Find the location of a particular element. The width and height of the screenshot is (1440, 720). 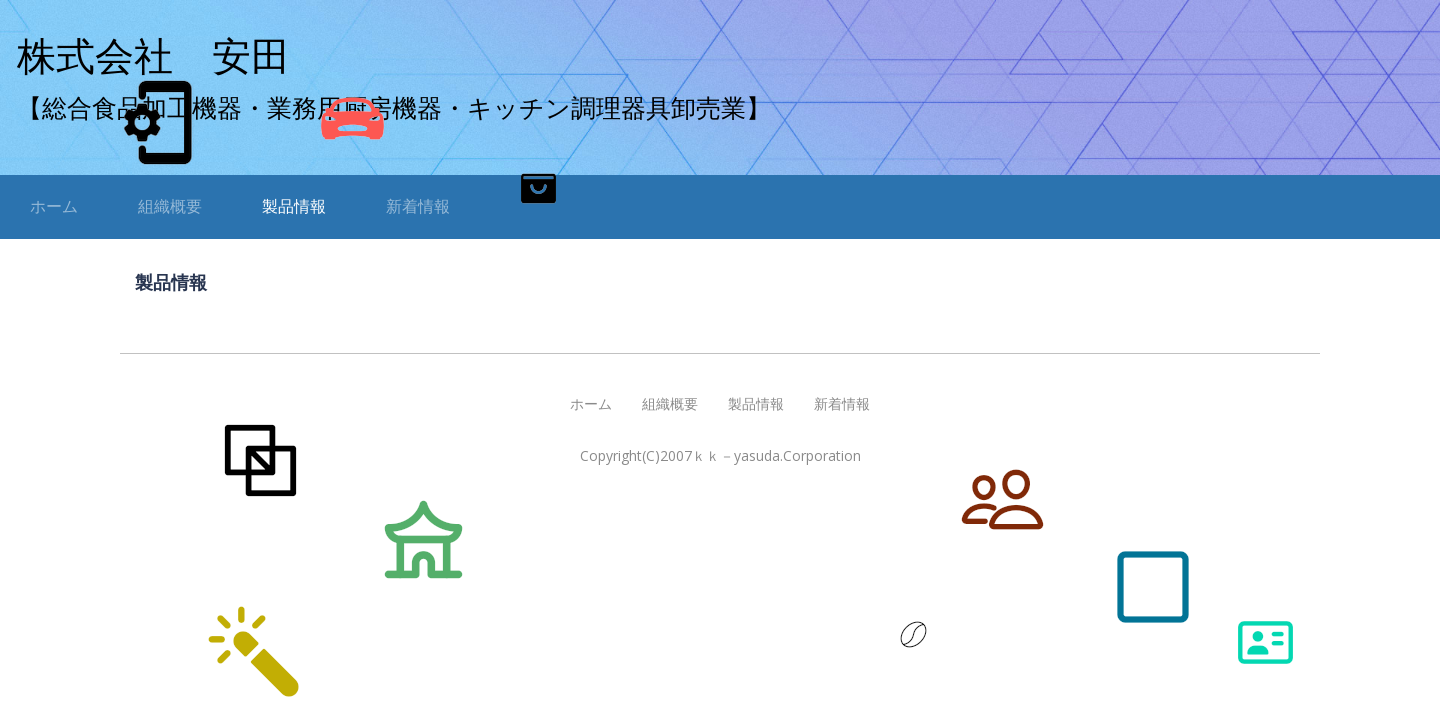

browse coffee shop locations is located at coordinates (913, 634).